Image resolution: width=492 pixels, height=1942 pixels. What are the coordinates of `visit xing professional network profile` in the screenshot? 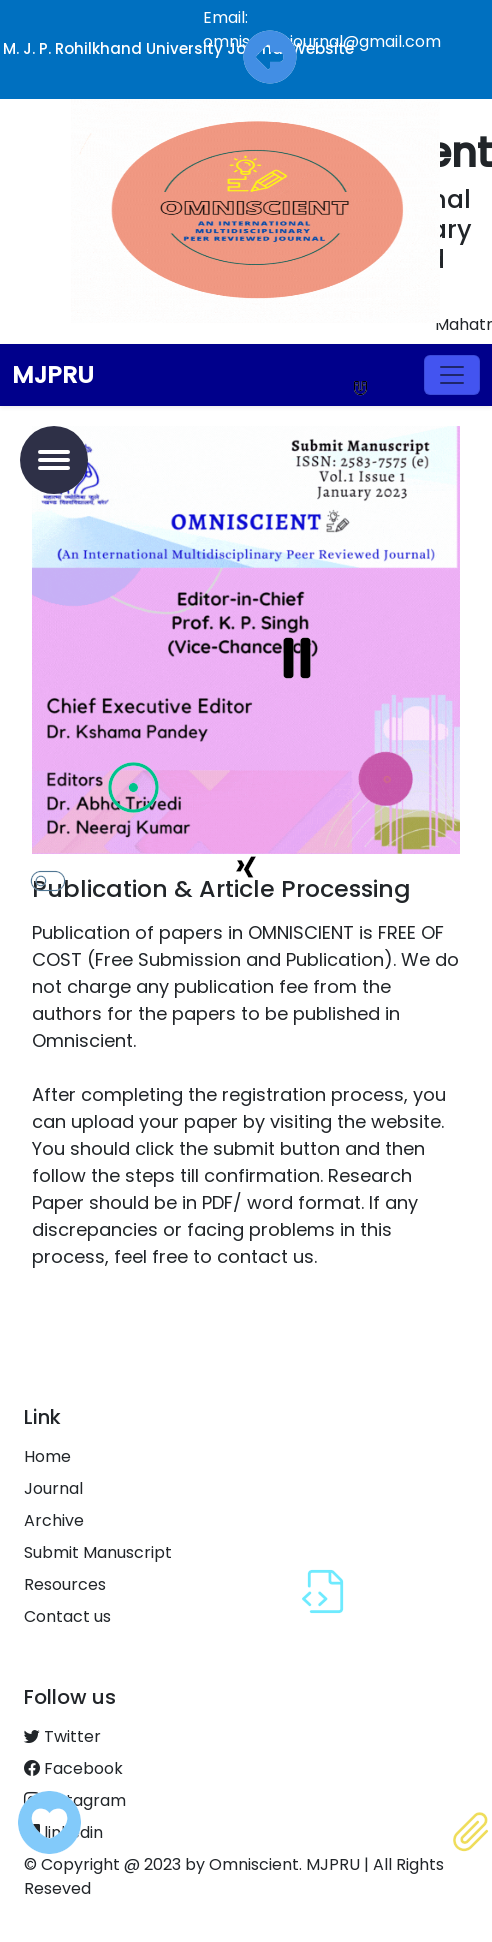 It's located at (246, 867).